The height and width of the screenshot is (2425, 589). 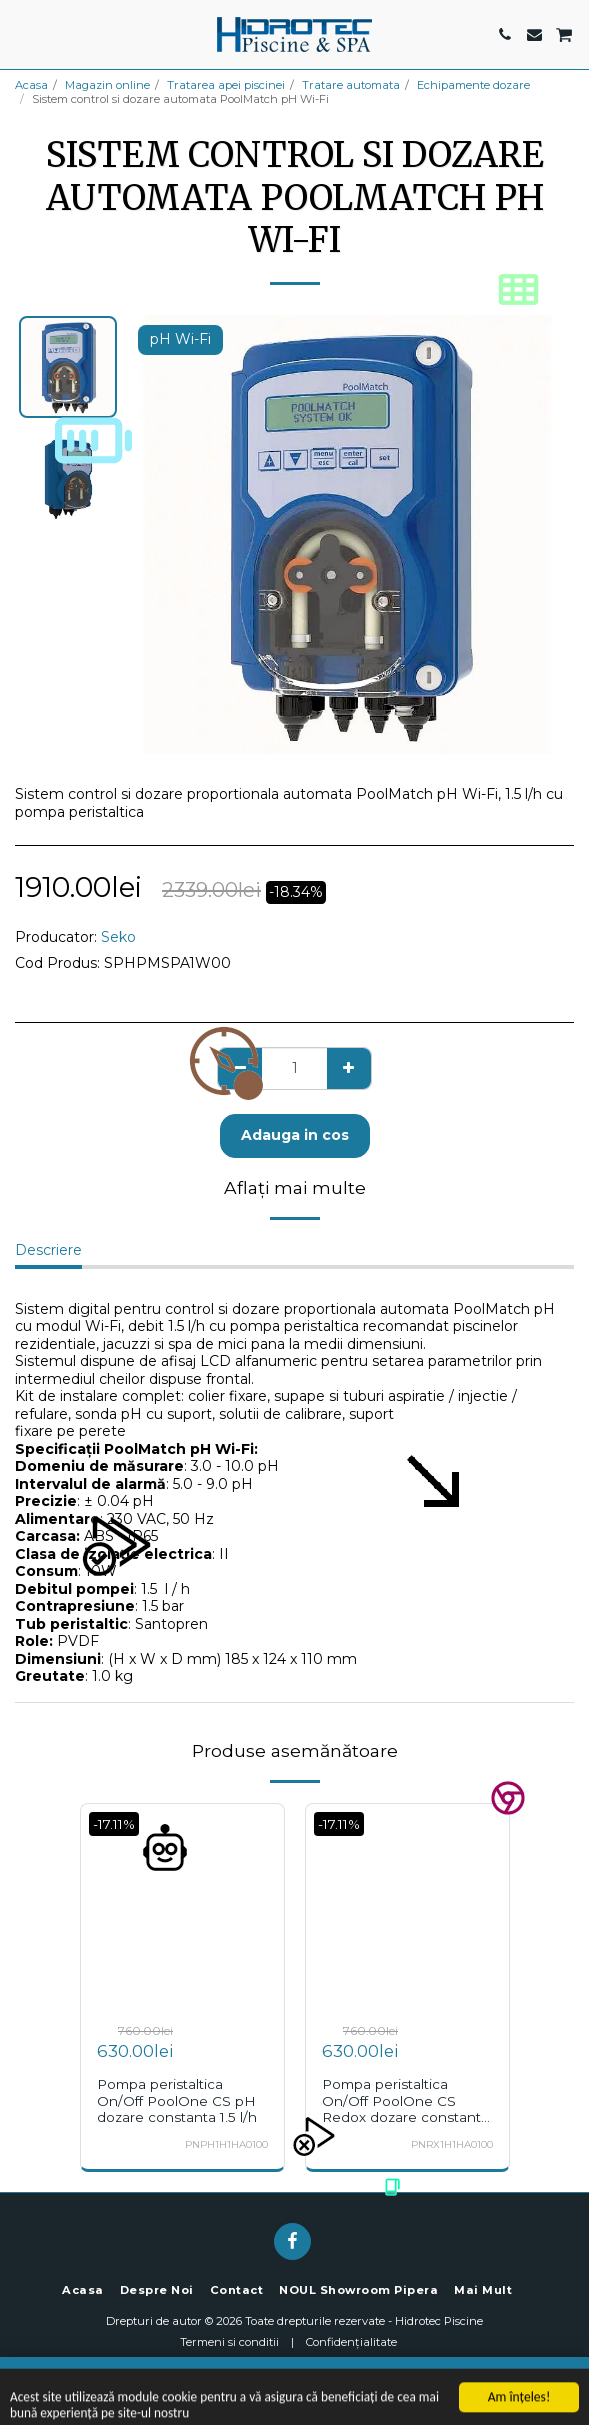 I want to click on run all tests with code coverage, so click(x=117, y=1543).